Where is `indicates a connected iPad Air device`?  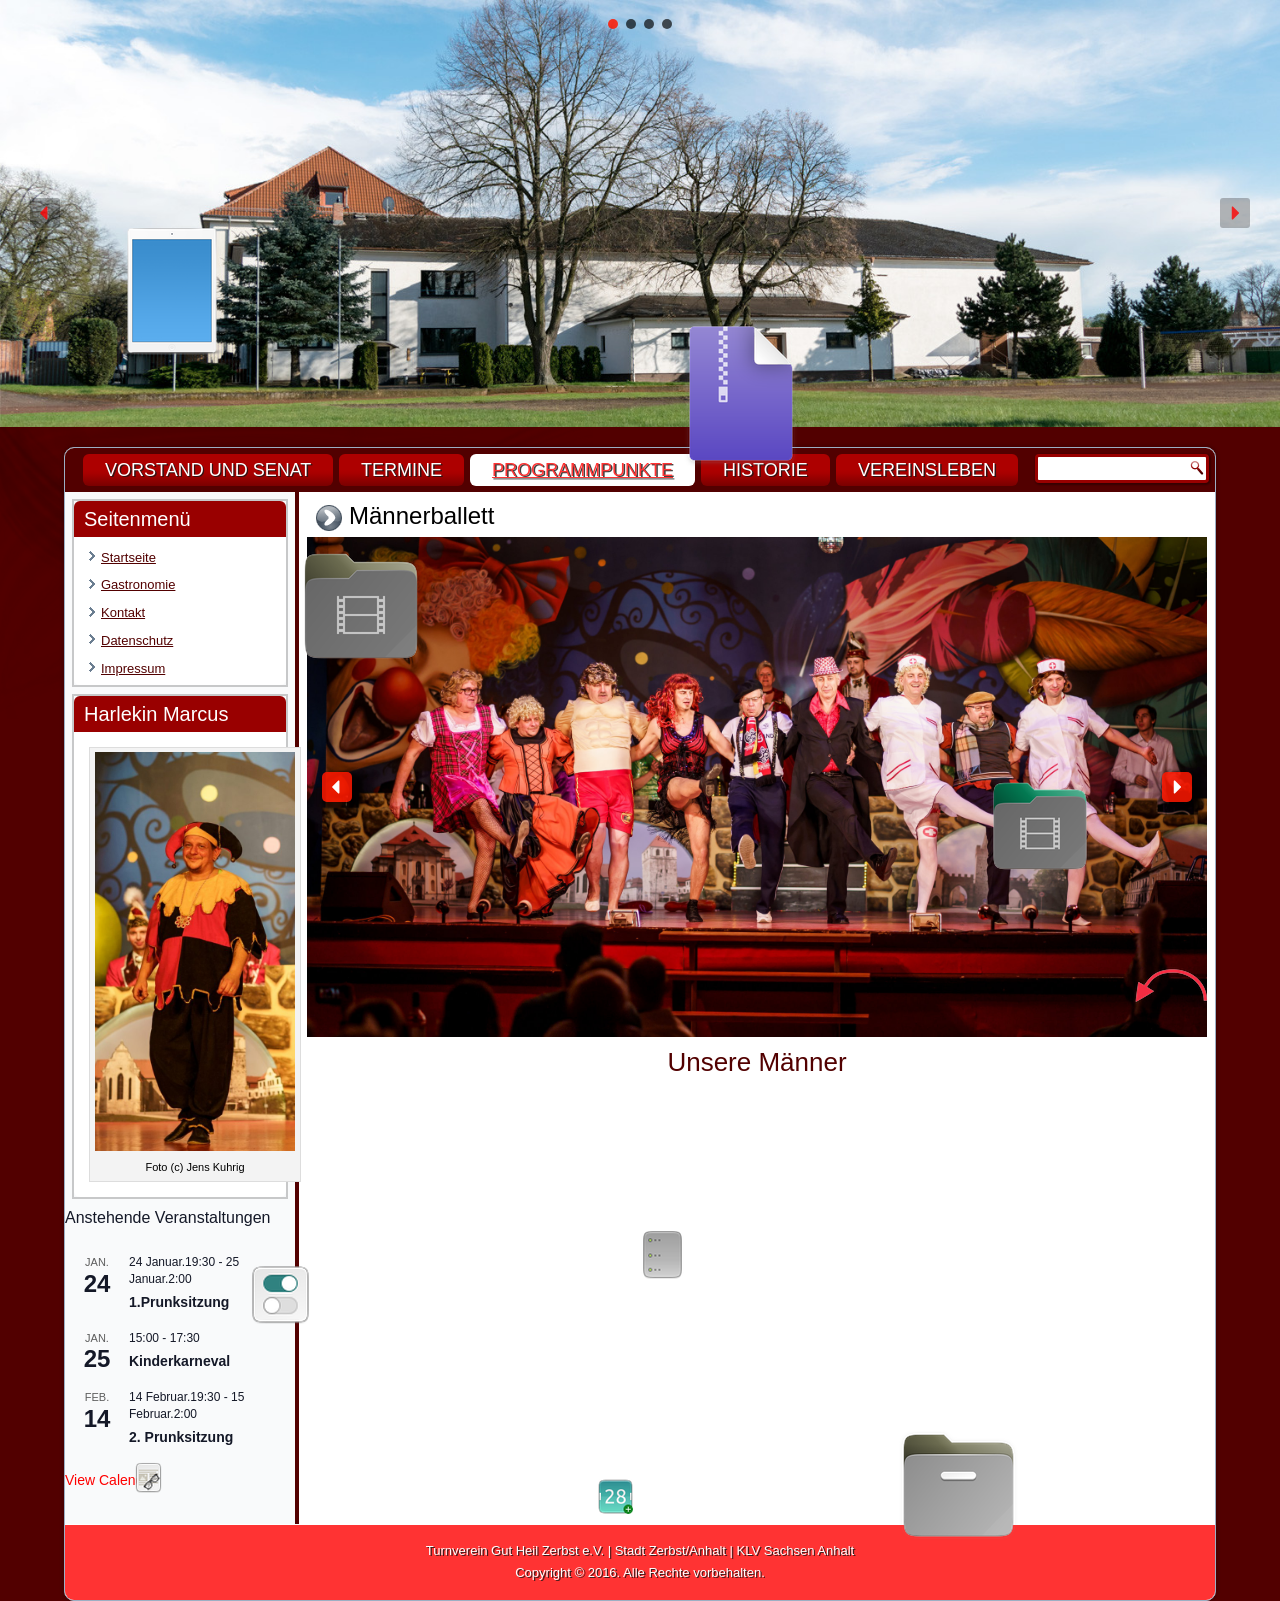
indicates a connected iPad Air device is located at coordinates (172, 290).